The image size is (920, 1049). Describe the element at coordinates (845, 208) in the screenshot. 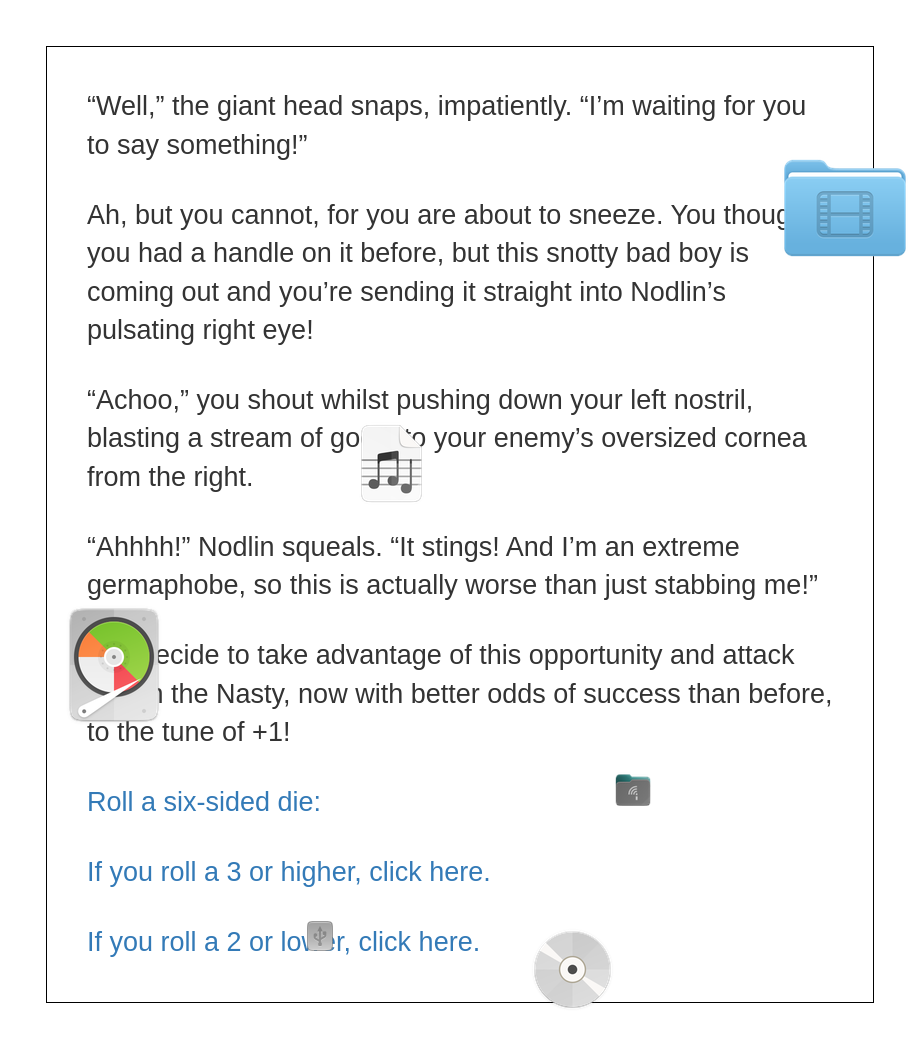

I see `open your videos folder` at that location.